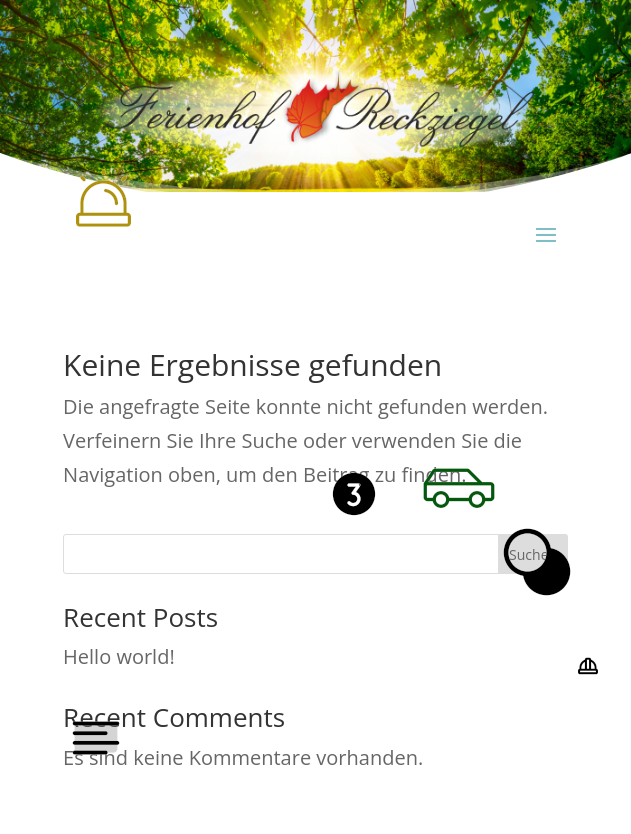 The height and width of the screenshot is (834, 631). I want to click on align text to the left, so click(96, 739).